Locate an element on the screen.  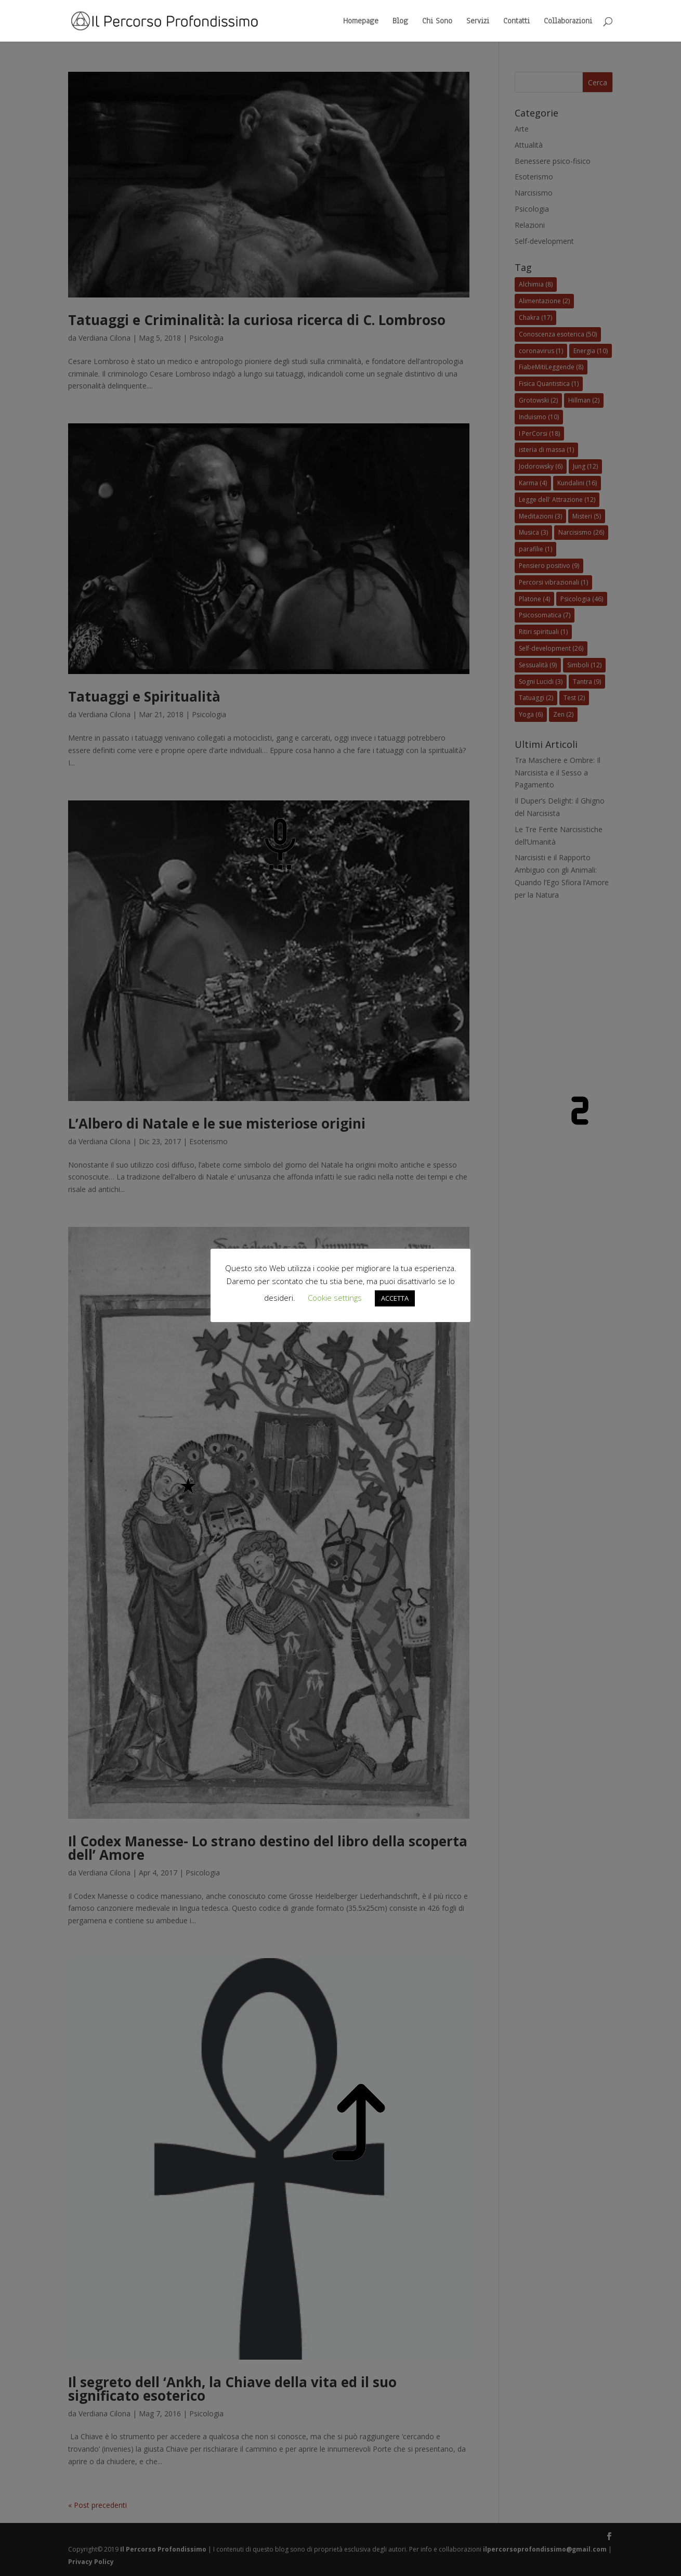
indicates second item or step in a sequence is located at coordinates (580, 1110).